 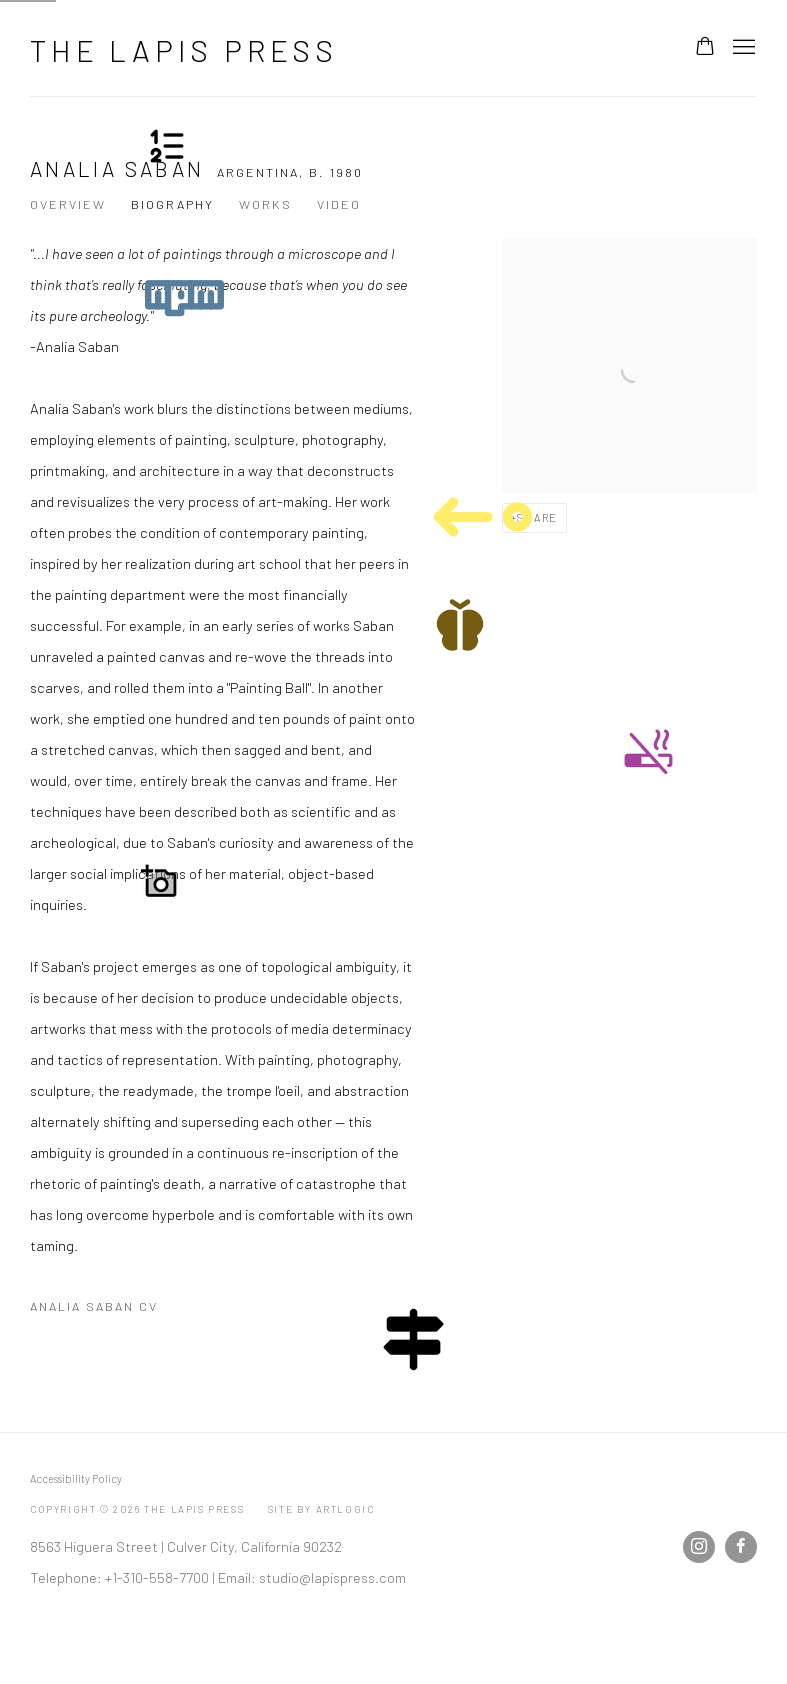 I want to click on view directions or navigation options, so click(x=413, y=1339).